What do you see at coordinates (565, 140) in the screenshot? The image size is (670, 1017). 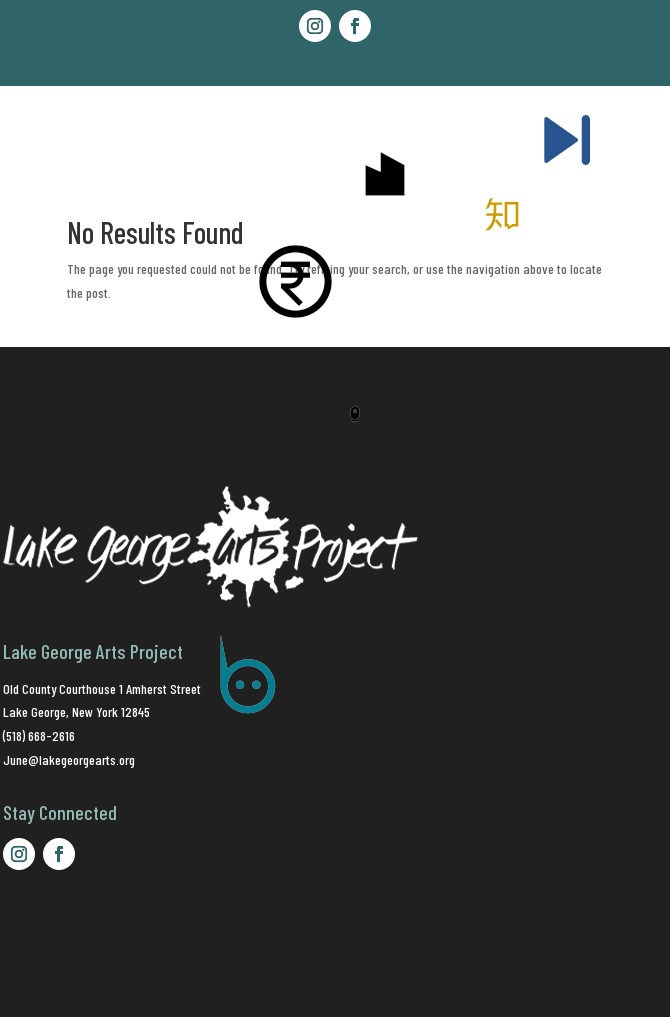 I see `skip to the next track` at bounding box center [565, 140].